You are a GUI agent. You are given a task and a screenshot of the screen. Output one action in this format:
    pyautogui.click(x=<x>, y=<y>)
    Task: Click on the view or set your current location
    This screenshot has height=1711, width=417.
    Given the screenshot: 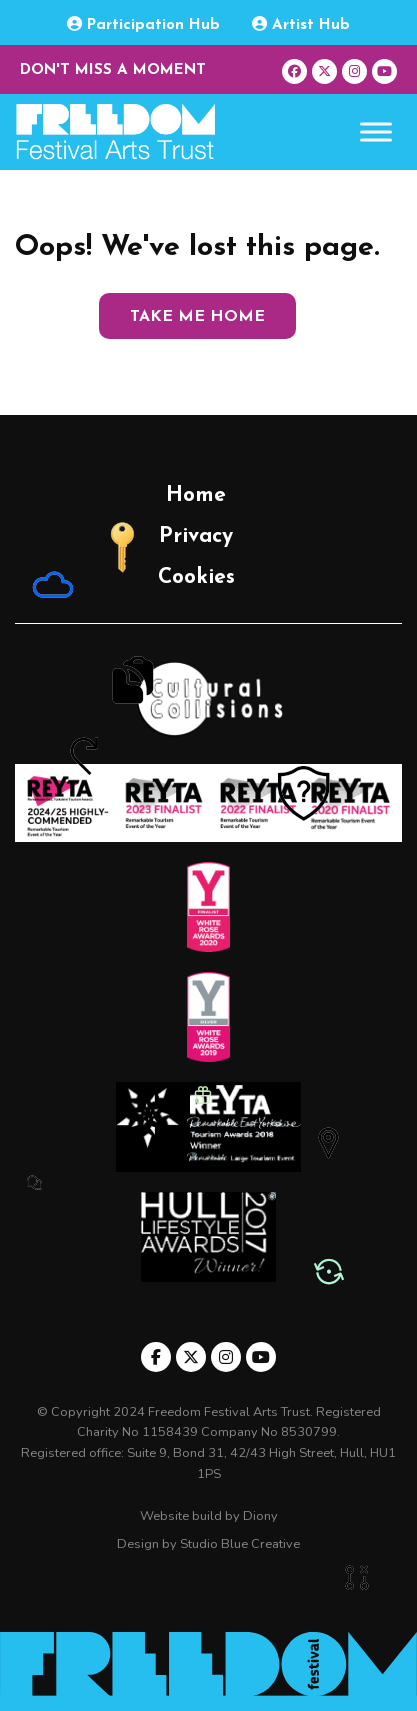 What is the action you would take?
    pyautogui.click(x=328, y=1143)
    